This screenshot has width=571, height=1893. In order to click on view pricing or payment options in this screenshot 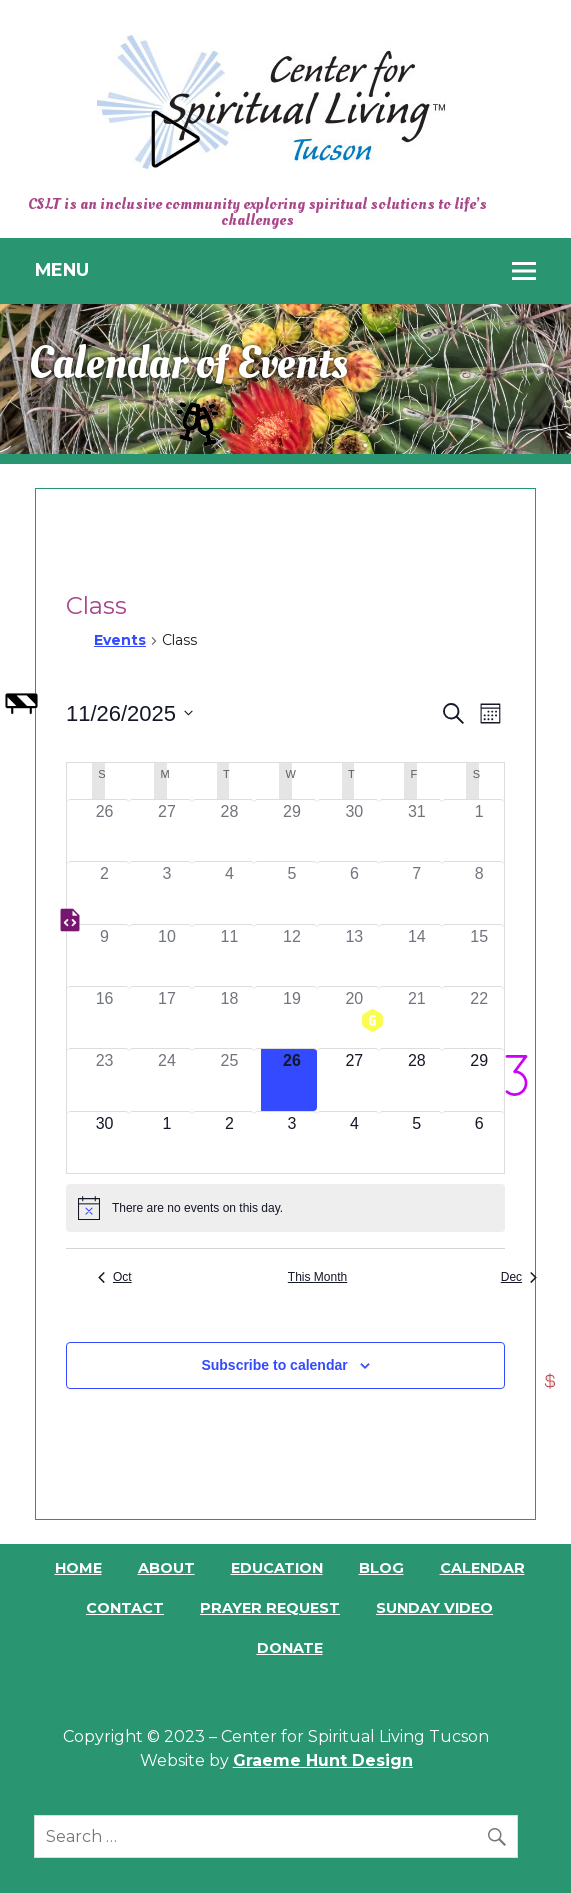, I will do `click(550, 1381)`.